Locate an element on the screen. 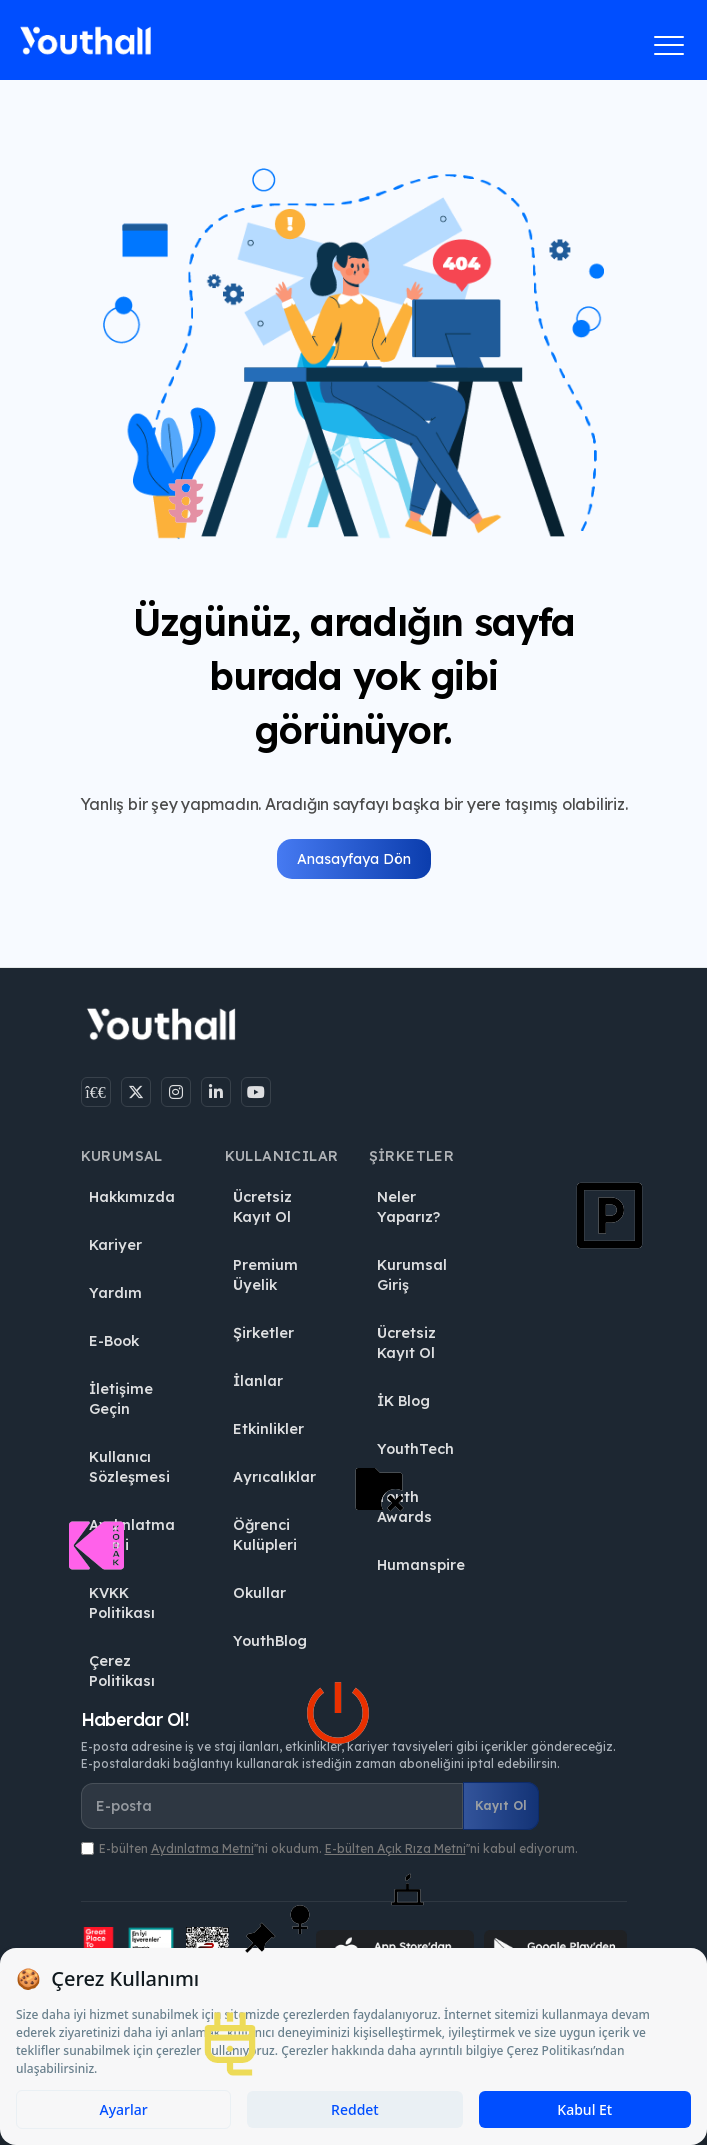  delete a folder is located at coordinates (379, 1489).